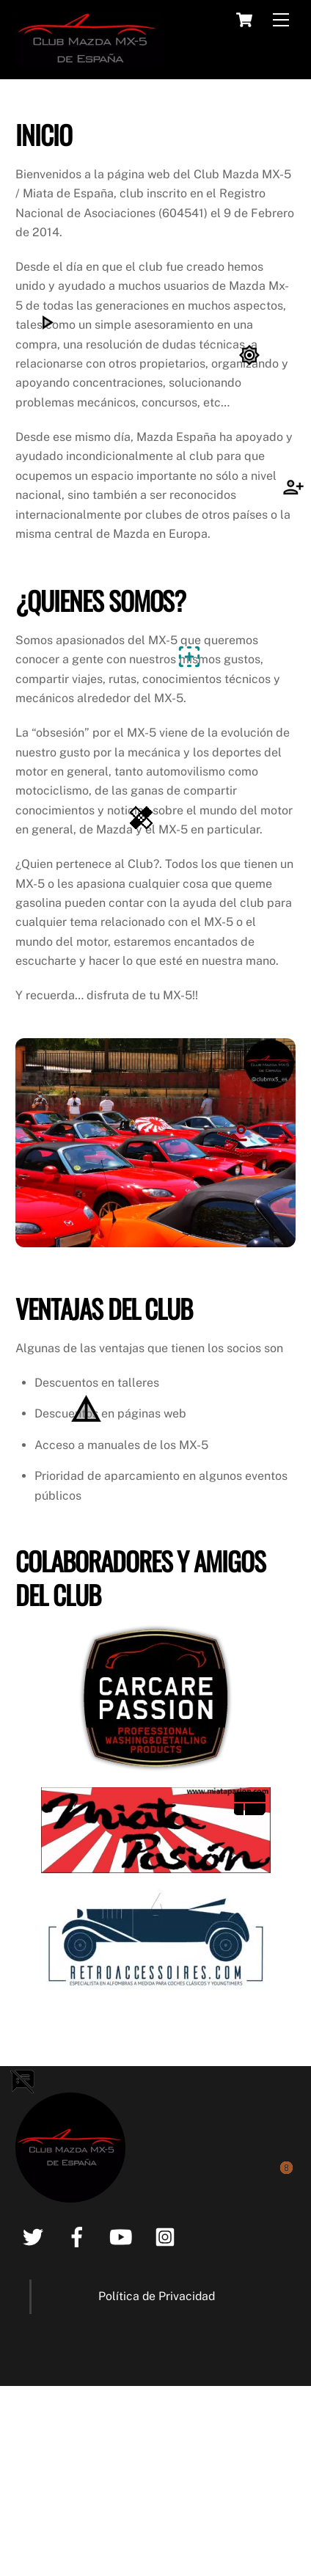 The image size is (311, 2576). I want to click on add a new section to the document, so click(189, 657).